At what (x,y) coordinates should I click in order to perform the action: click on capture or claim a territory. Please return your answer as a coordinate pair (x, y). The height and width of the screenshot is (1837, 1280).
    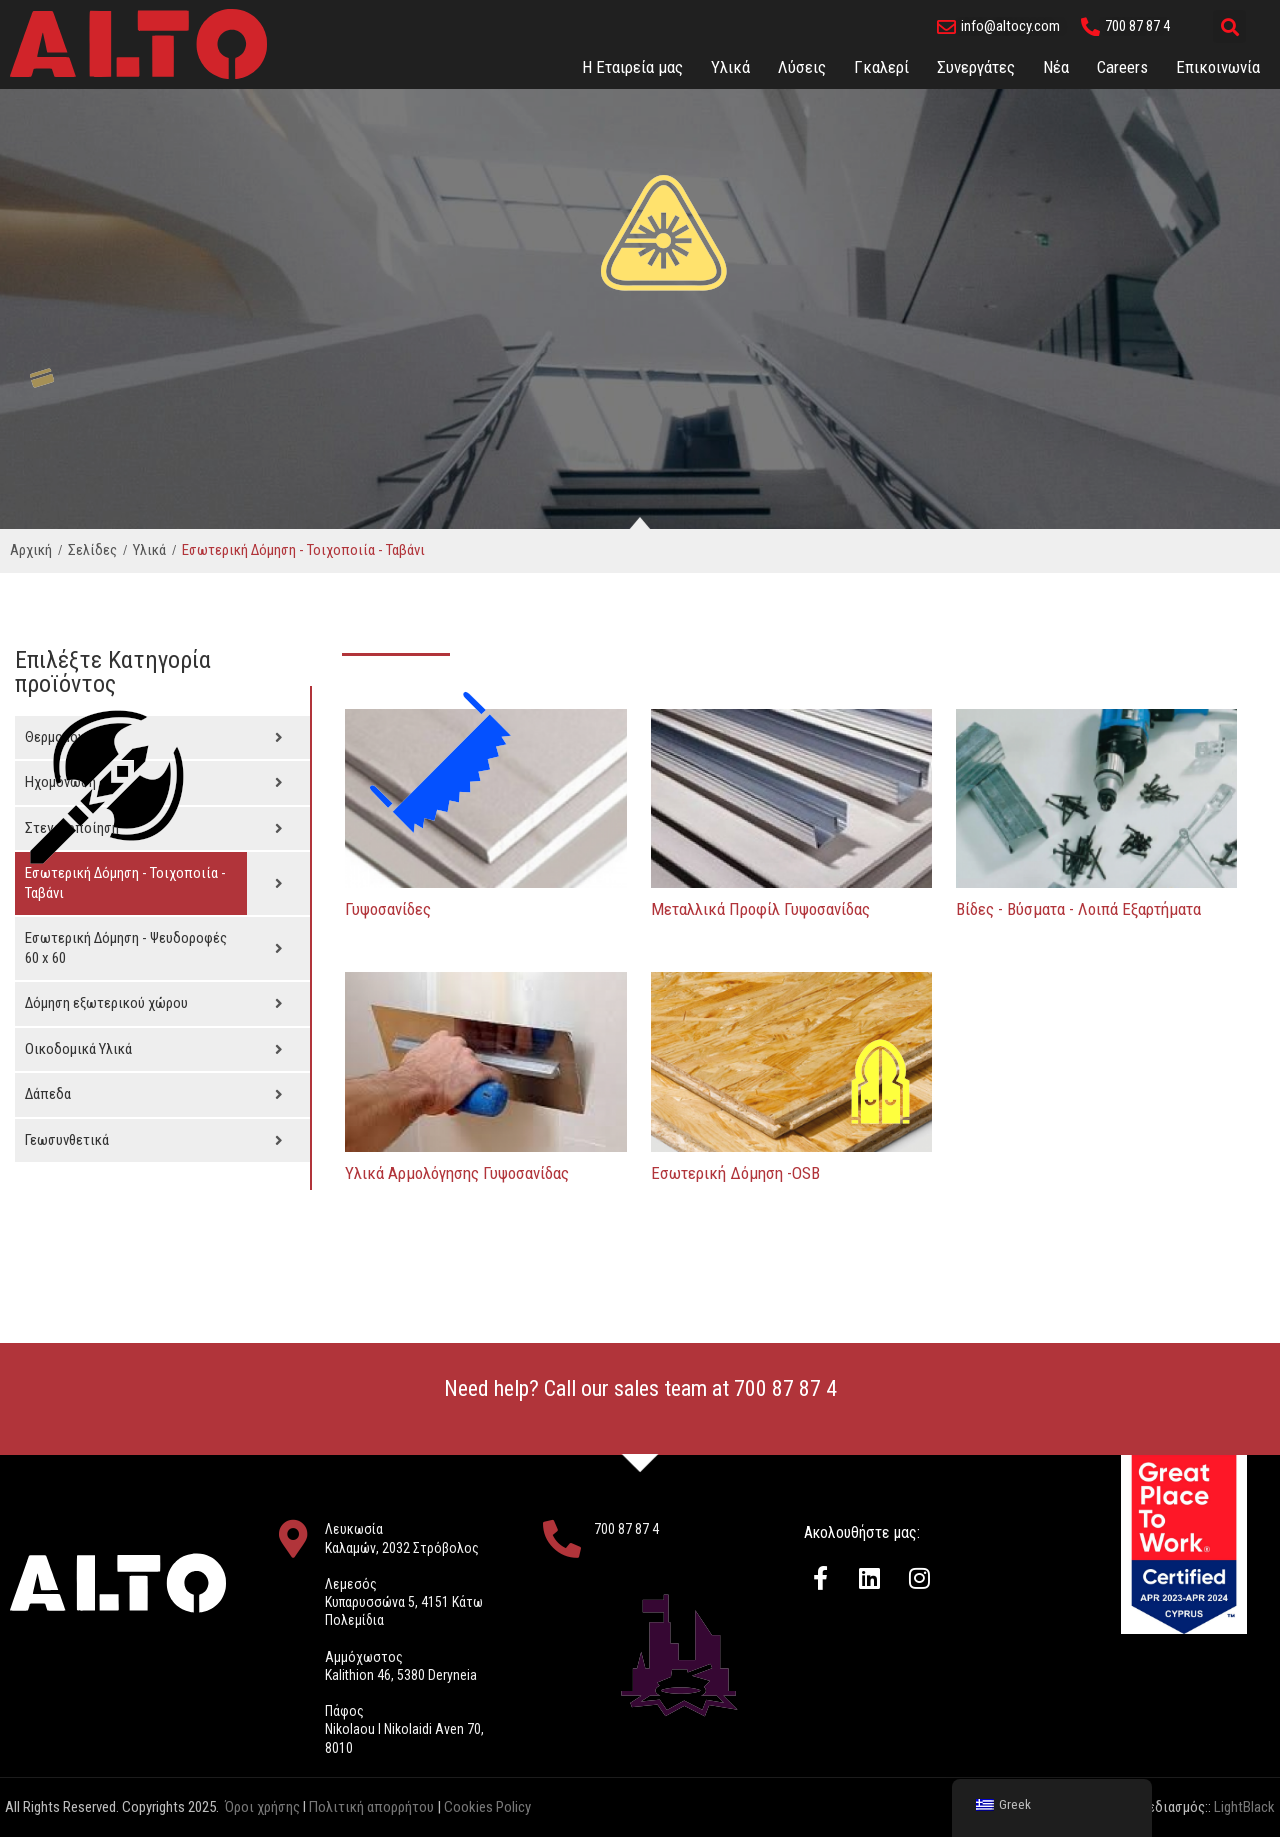
    Looking at the image, I should click on (679, 1655).